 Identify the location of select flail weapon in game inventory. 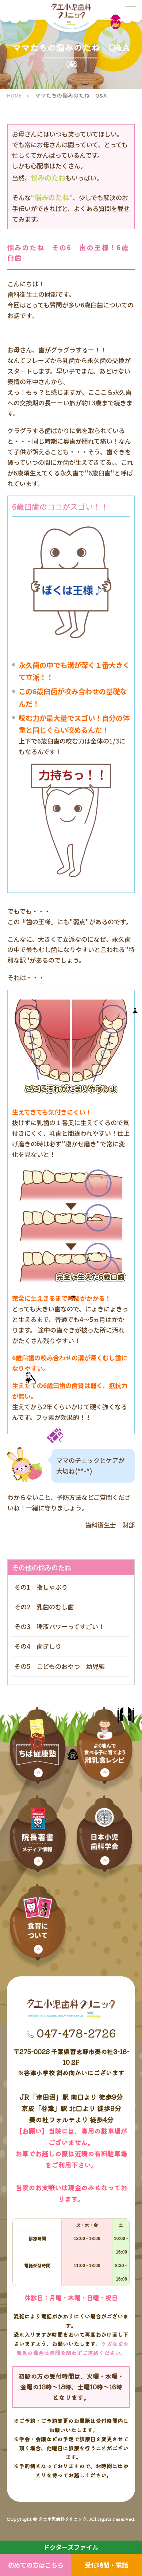
(31, 1378).